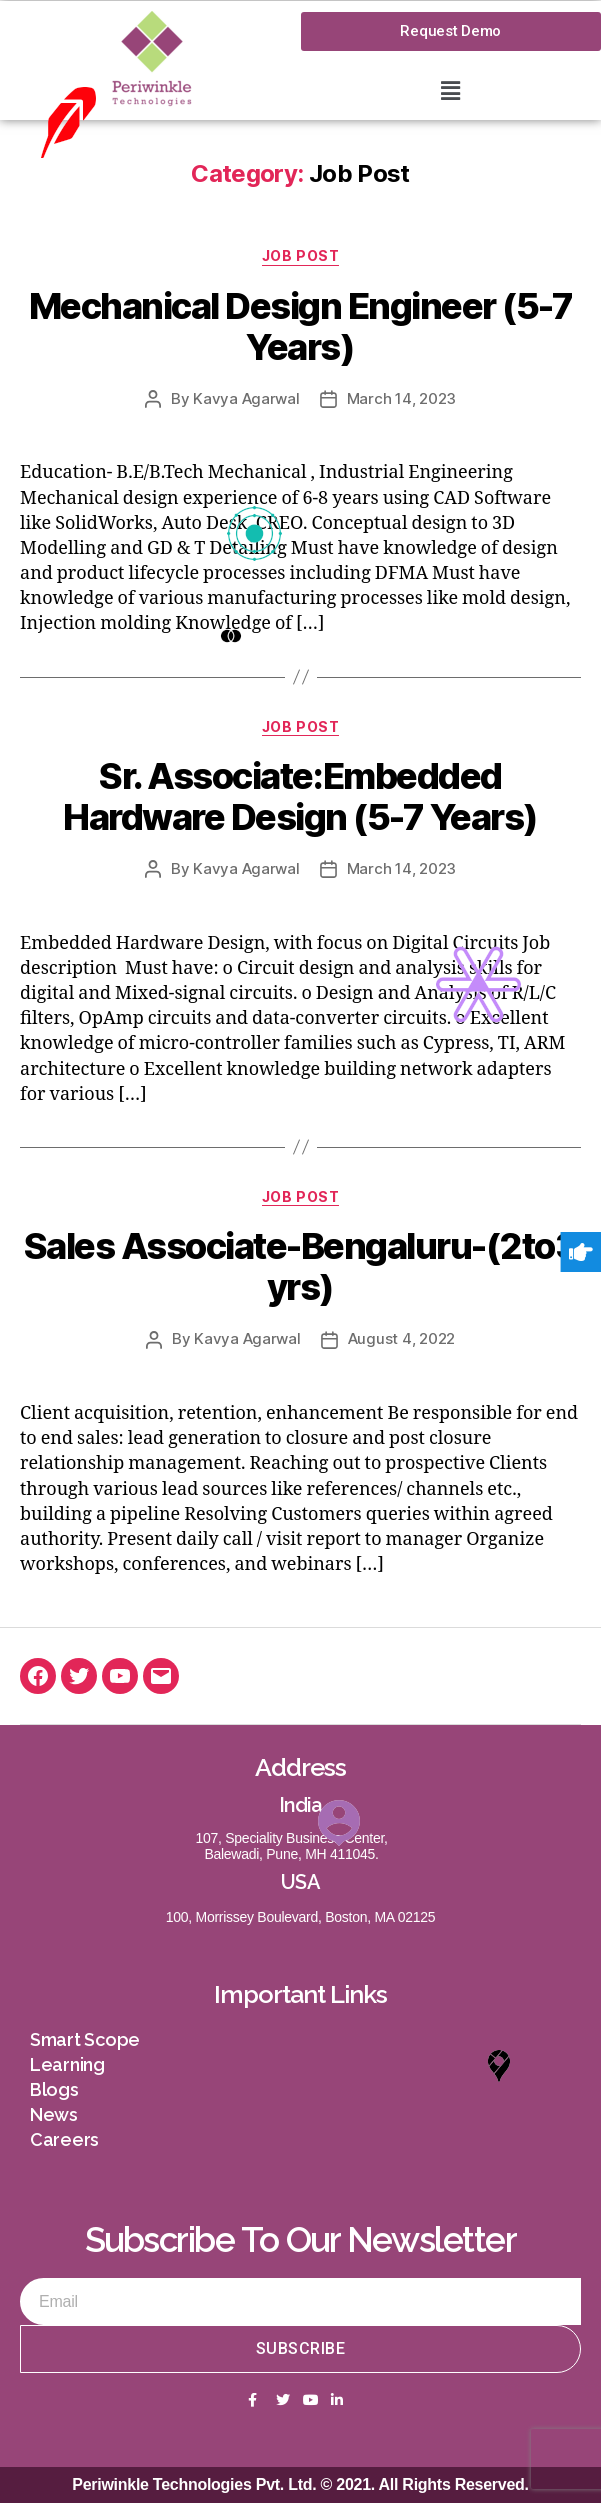  Describe the element at coordinates (231, 636) in the screenshot. I see `pay with mastercard` at that location.